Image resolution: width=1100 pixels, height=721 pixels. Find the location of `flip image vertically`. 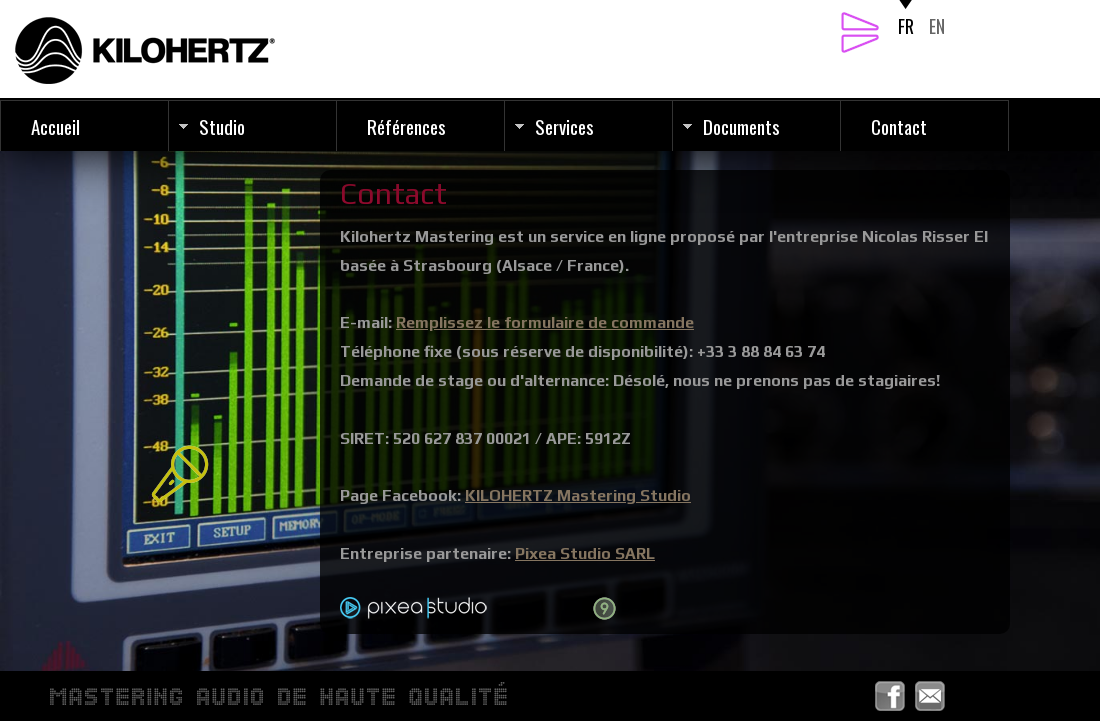

flip image vertically is located at coordinates (858, 32).